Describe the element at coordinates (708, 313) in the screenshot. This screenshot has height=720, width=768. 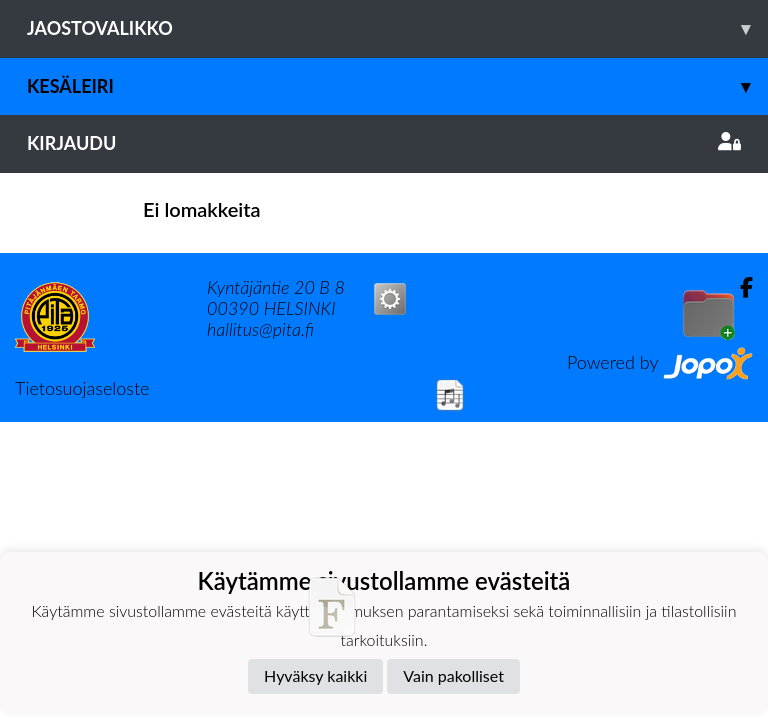
I see `create a new folder` at that location.